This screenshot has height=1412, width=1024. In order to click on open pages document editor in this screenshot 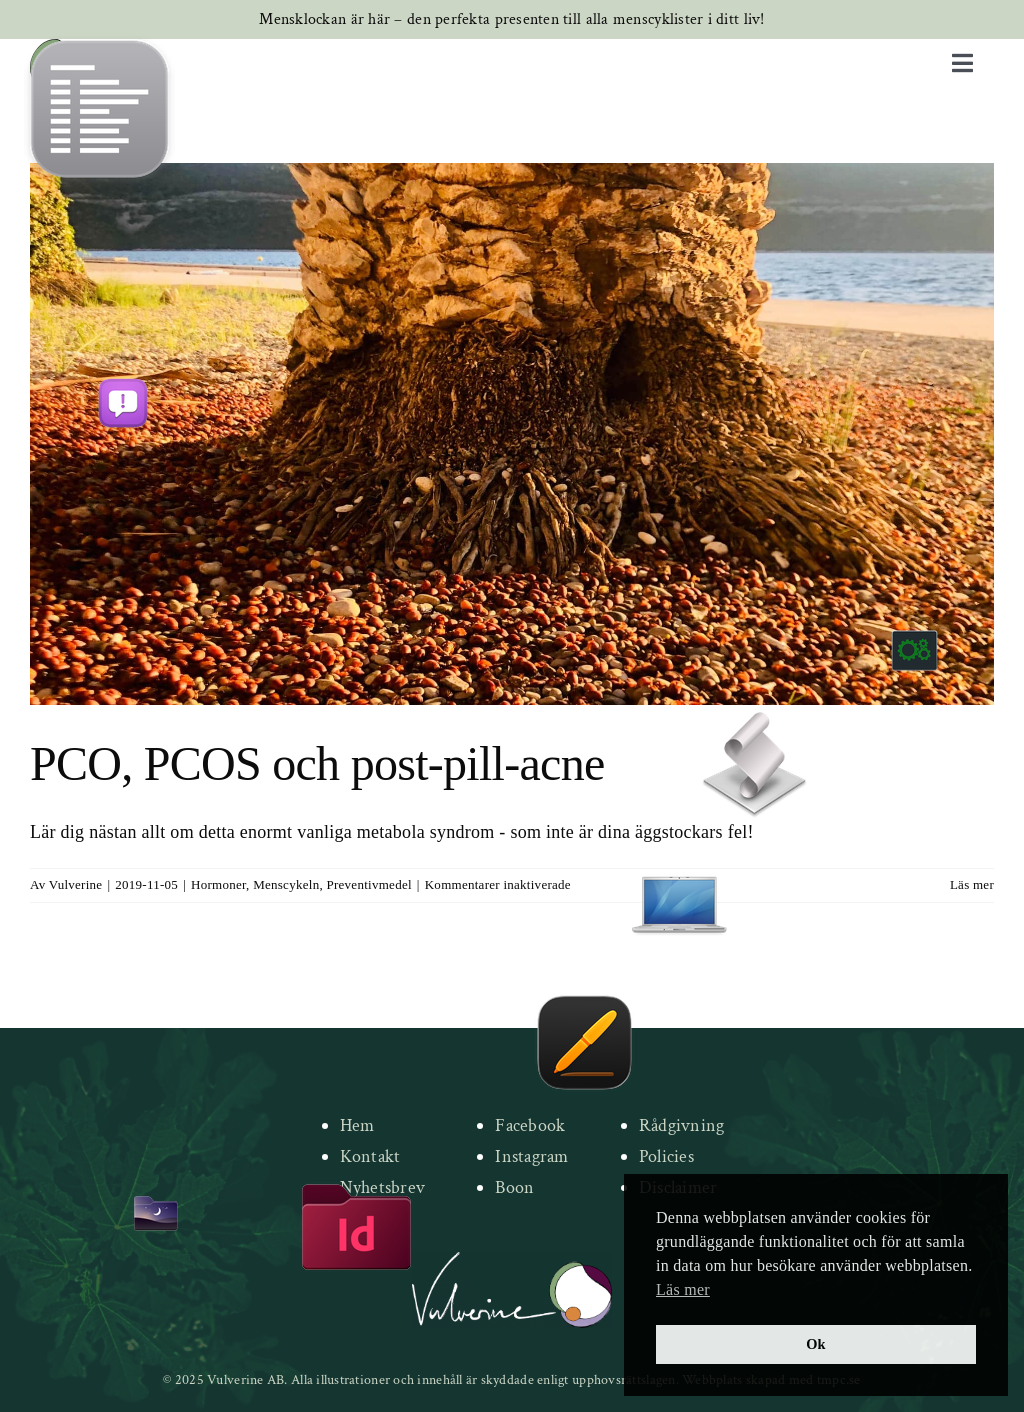, I will do `click(584, 1042)`.